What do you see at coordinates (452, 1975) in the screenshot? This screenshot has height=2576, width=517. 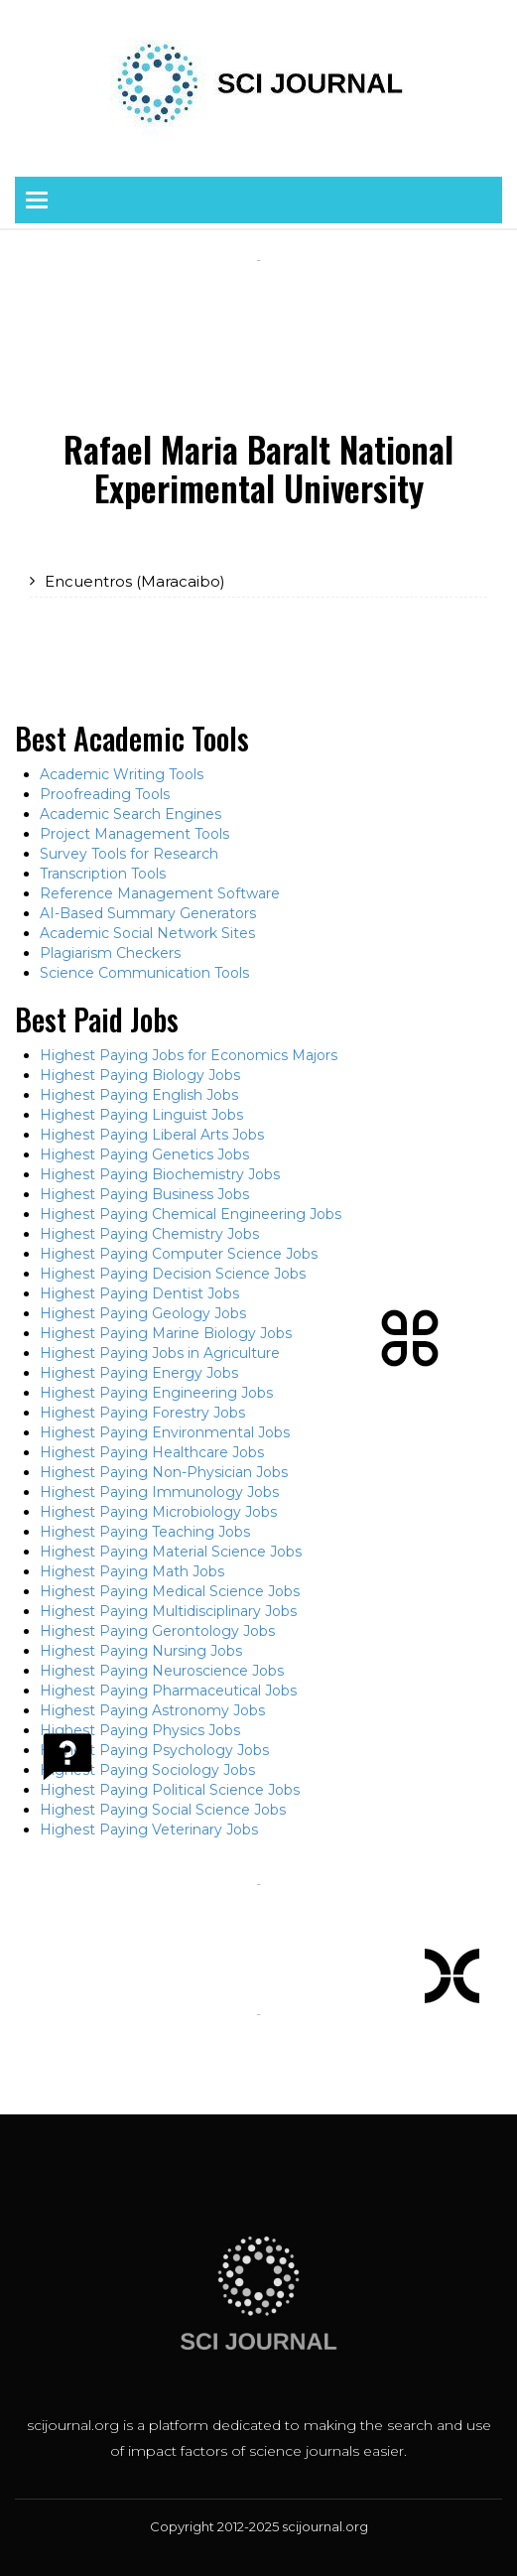 I see `nextflow workflow management platform logo` at bounding box center [452, 1975].